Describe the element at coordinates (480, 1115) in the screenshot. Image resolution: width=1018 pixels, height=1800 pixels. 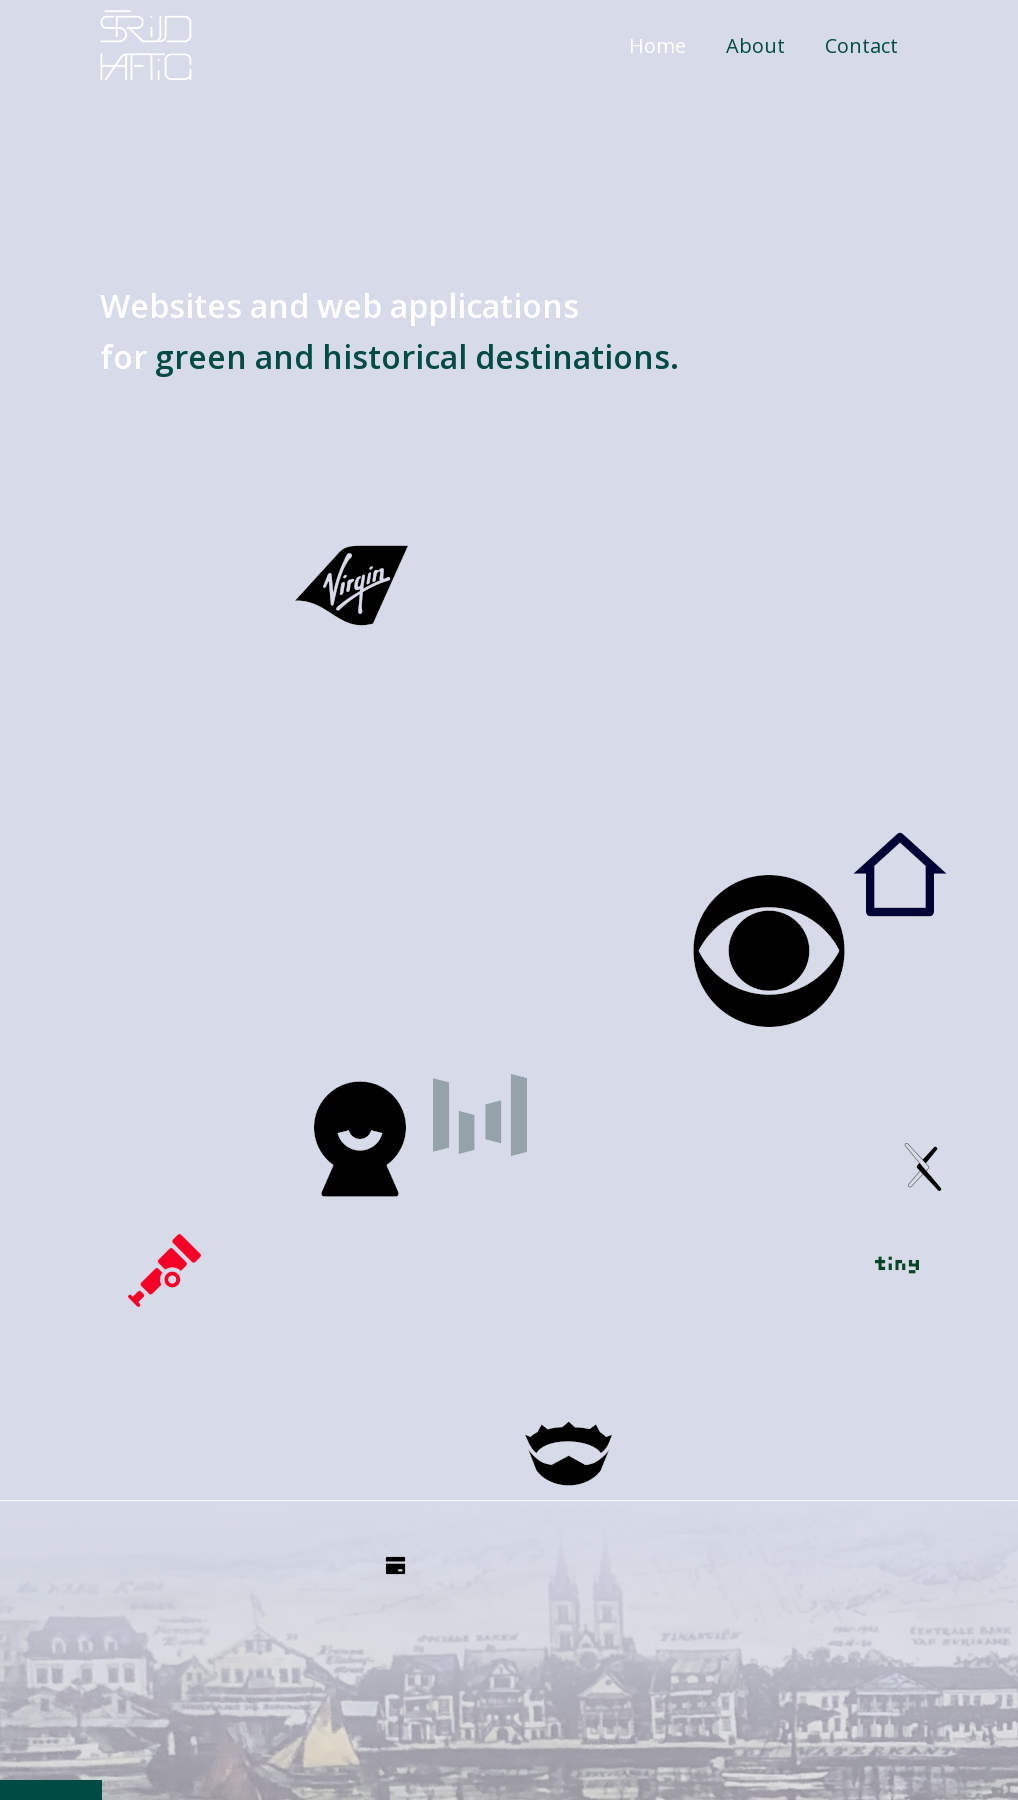
I see `bytedance company logo` at that location.